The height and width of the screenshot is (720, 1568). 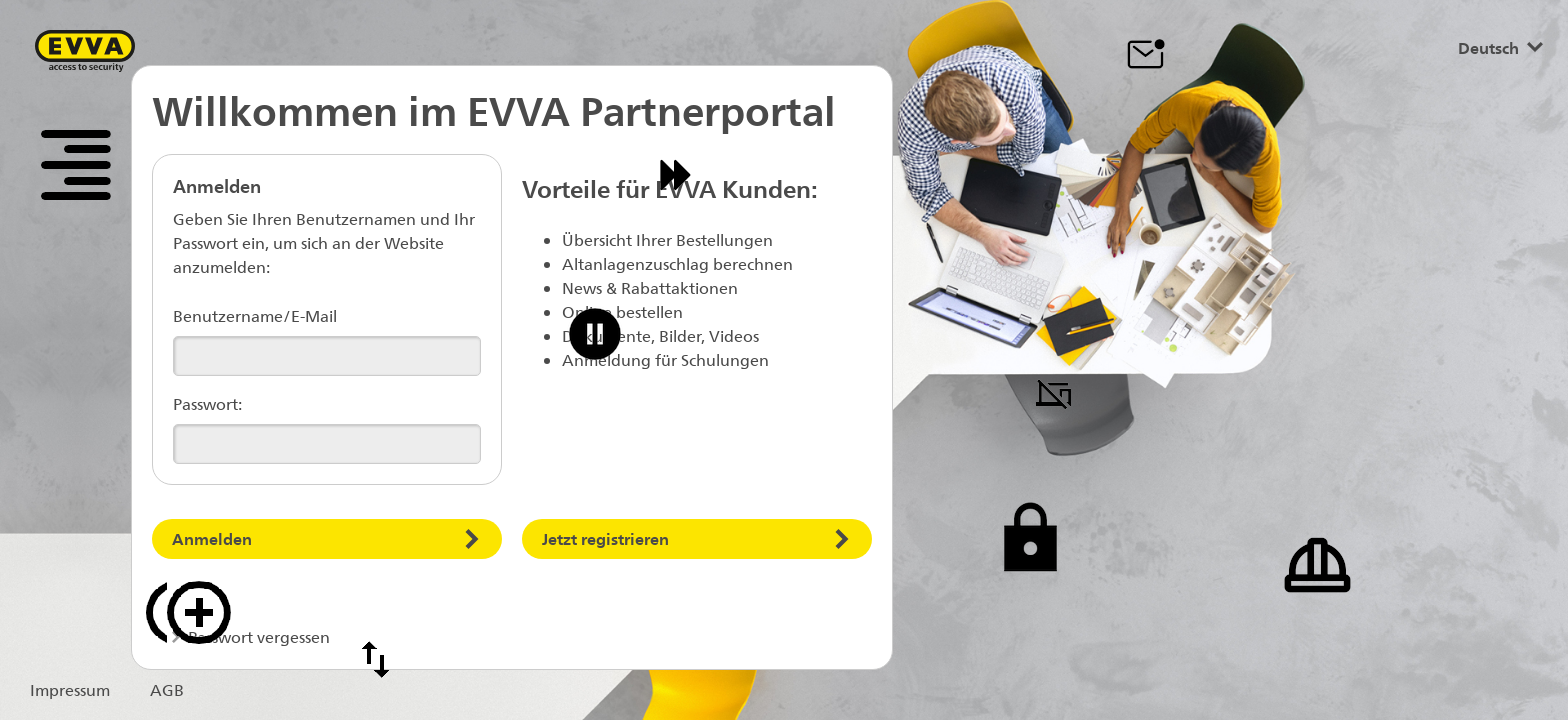 What do you see at coordinates (674, 175) in the screenshot?
I see `skip forward or fast forward` at bounding box center [674, 175].